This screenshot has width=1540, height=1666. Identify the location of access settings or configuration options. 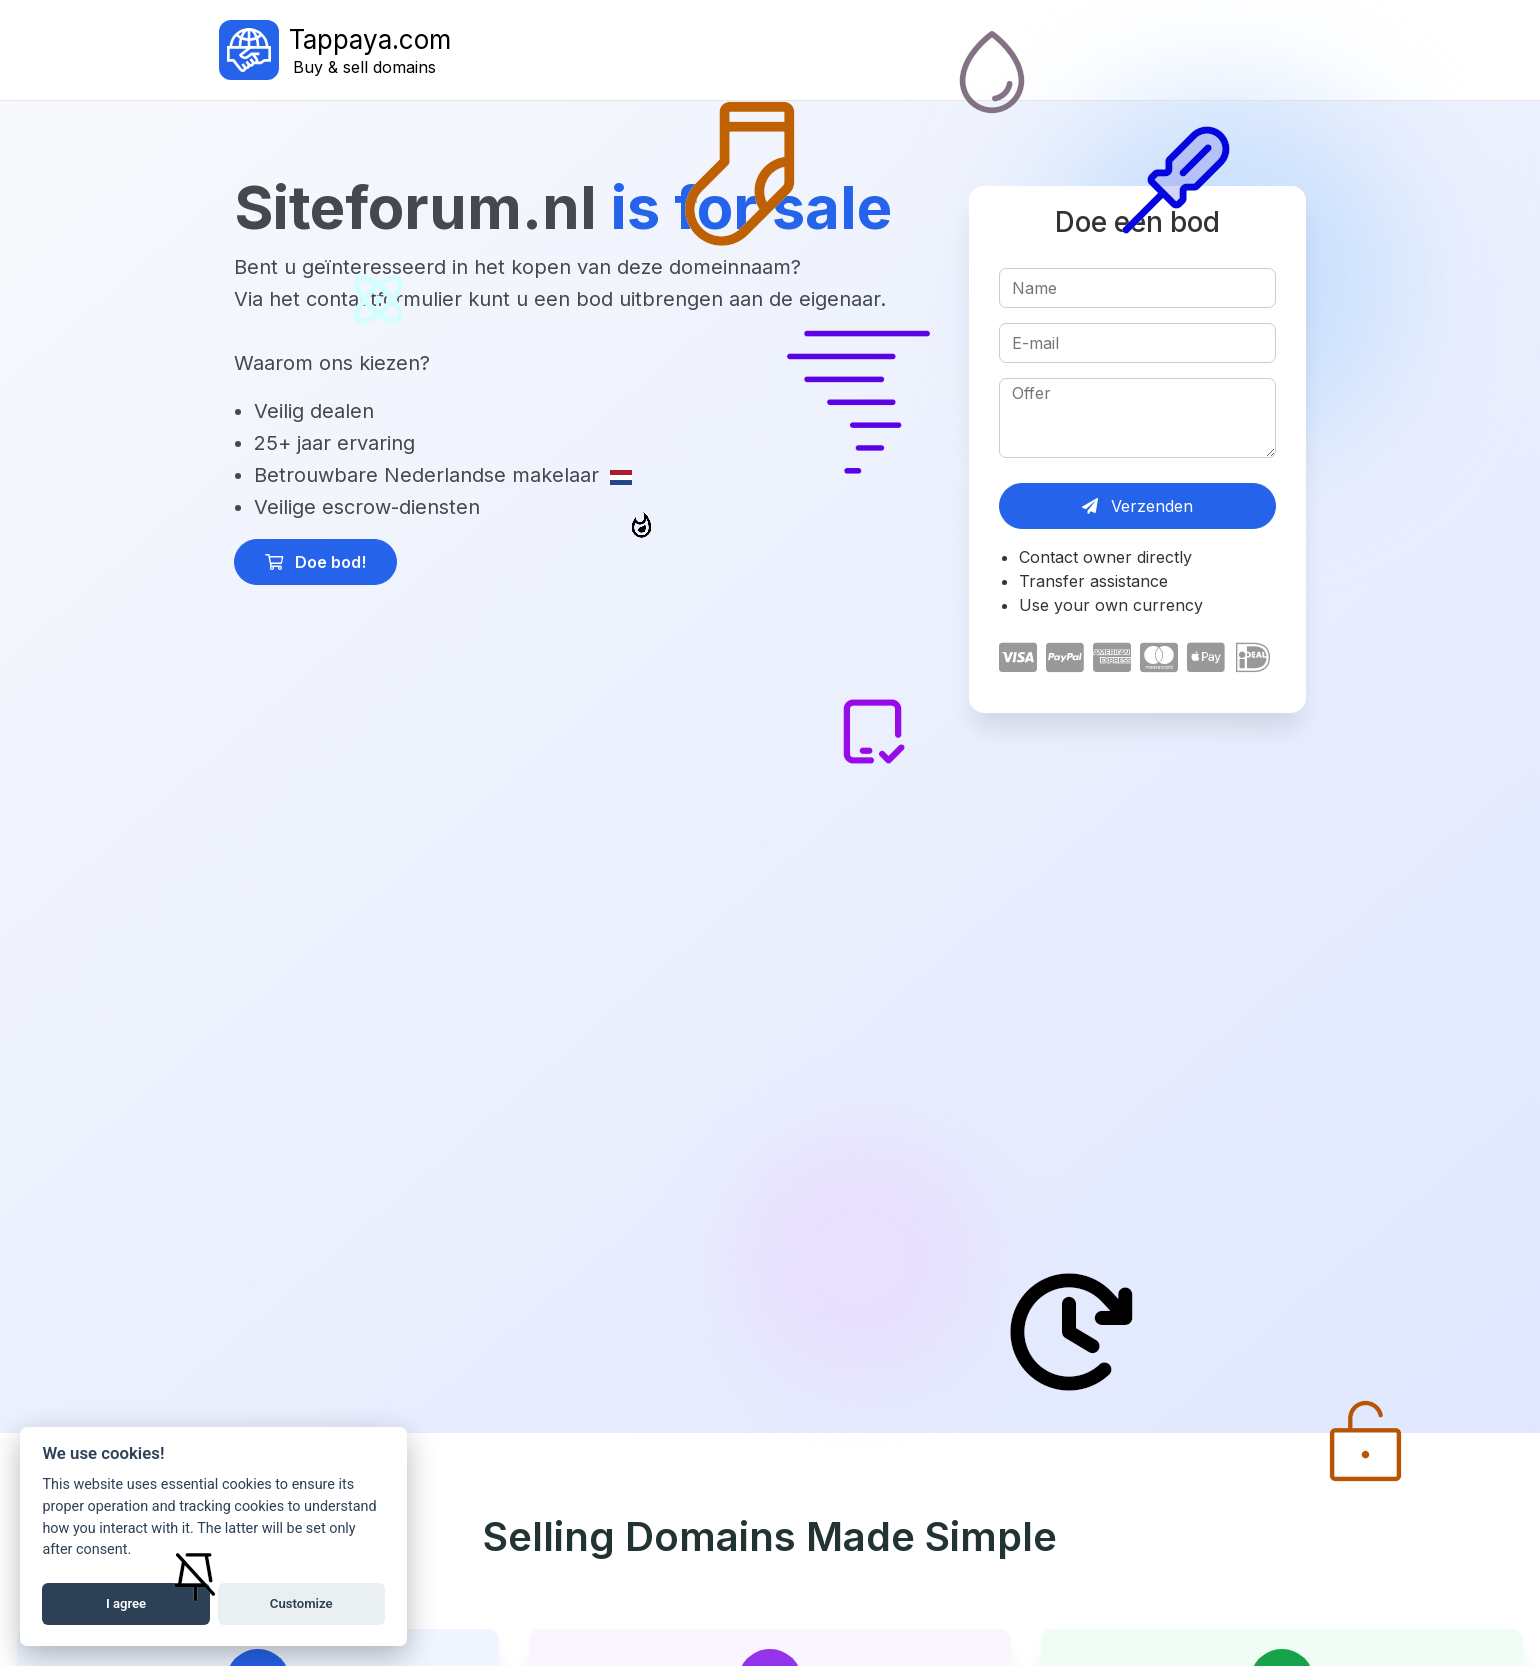
(1176, 180).